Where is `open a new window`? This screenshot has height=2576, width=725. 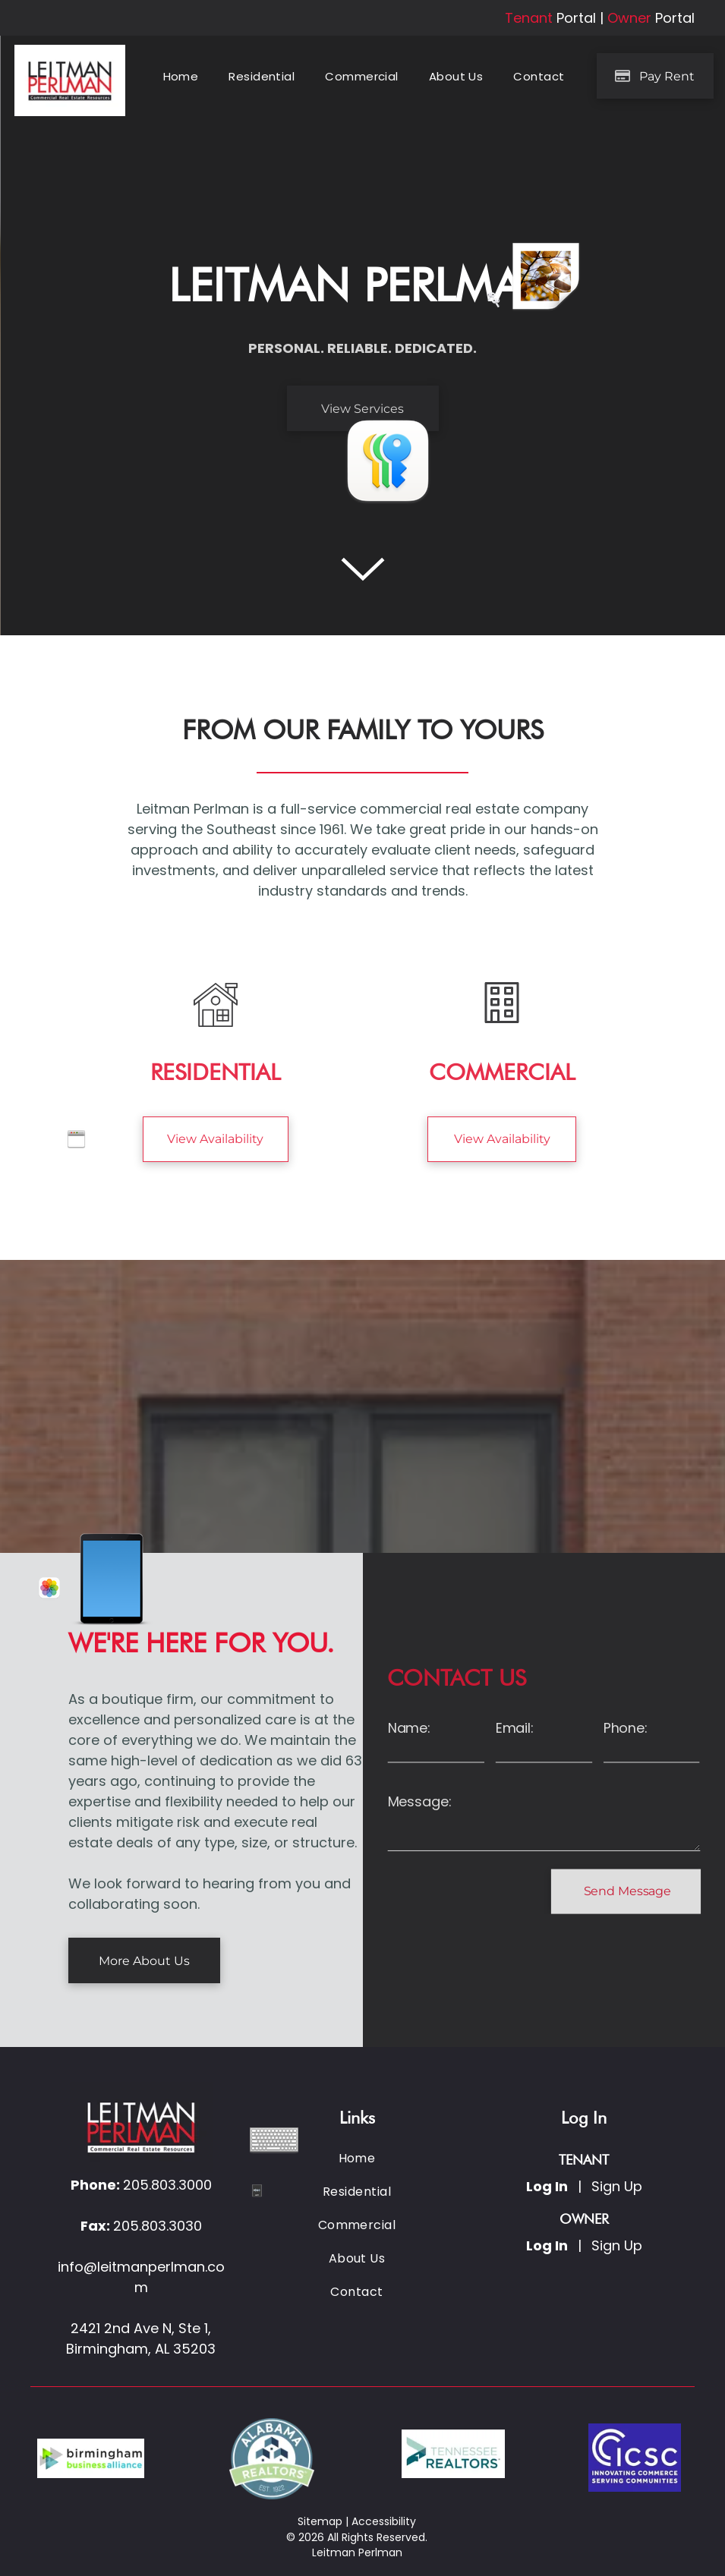
open a new window is located at coordinates (76, 1138).